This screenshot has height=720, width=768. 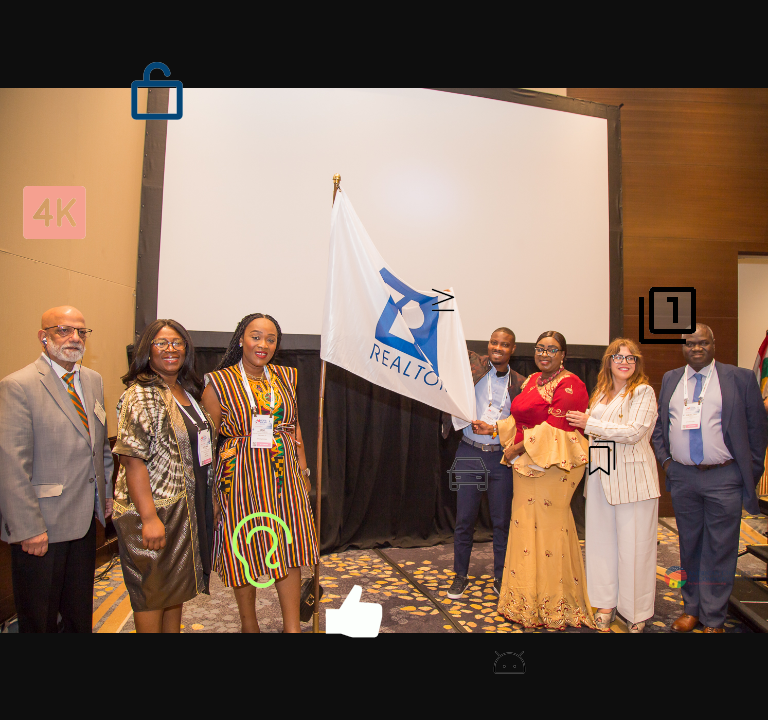 What do you see at coordinates (262, 550) in the screenshot?
I see `access audio or hearing settings` at bounding box center [262, 550].